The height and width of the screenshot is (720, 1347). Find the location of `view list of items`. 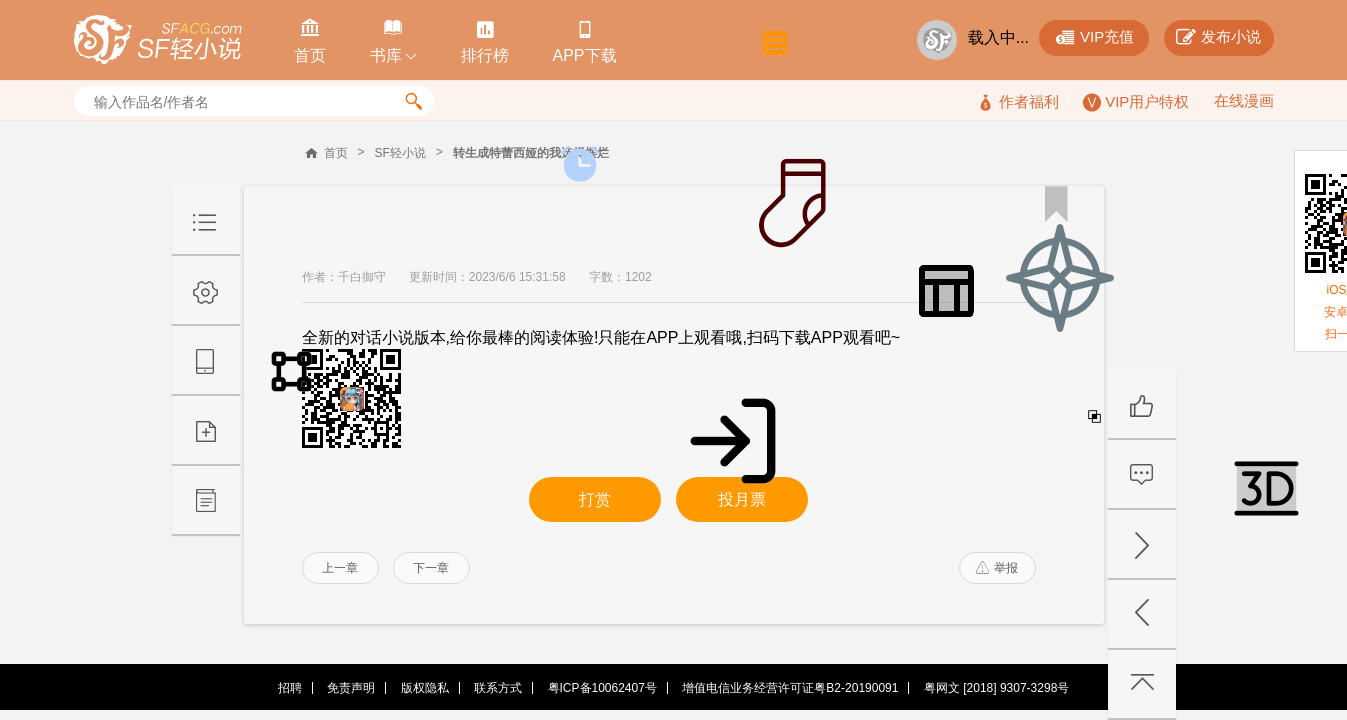

view list of items is located at coordinates (775, 43).